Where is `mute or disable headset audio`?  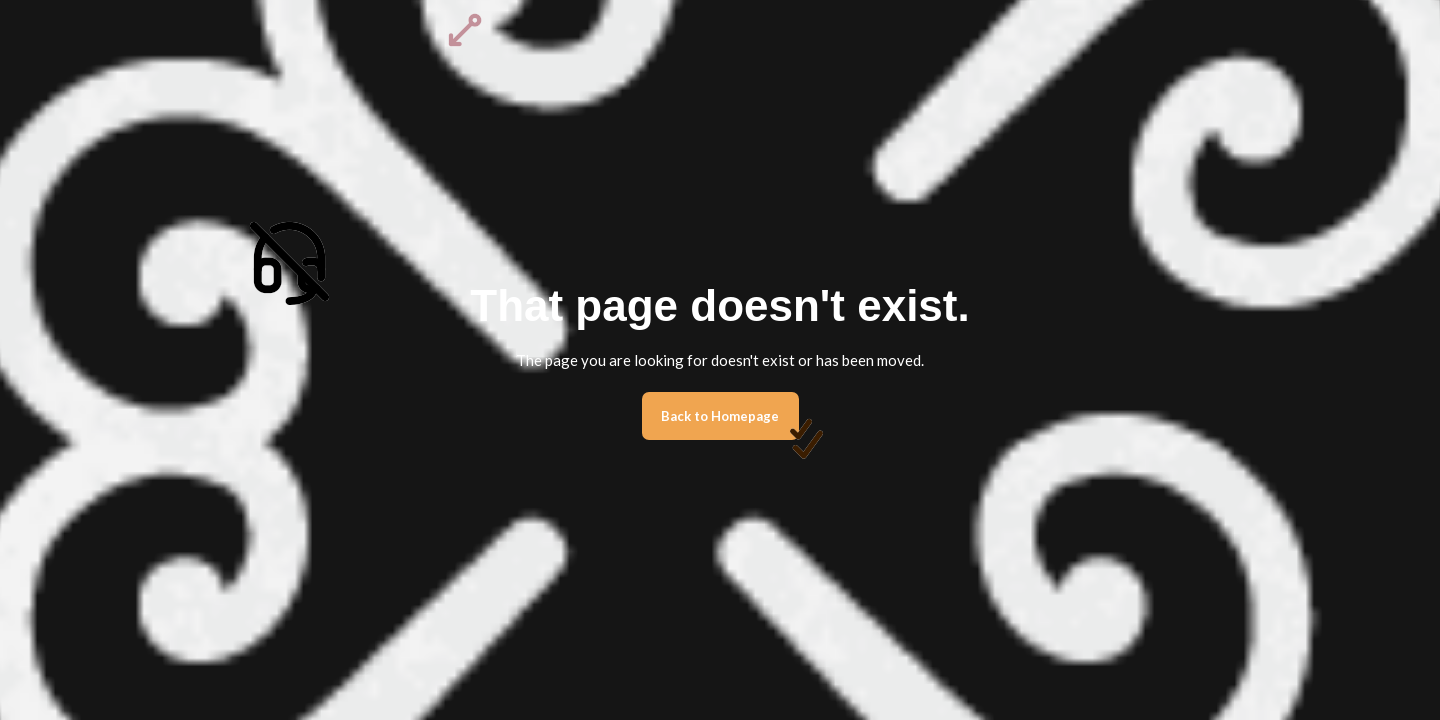
mute or disable headset audio is located at coordinates (289, 261).